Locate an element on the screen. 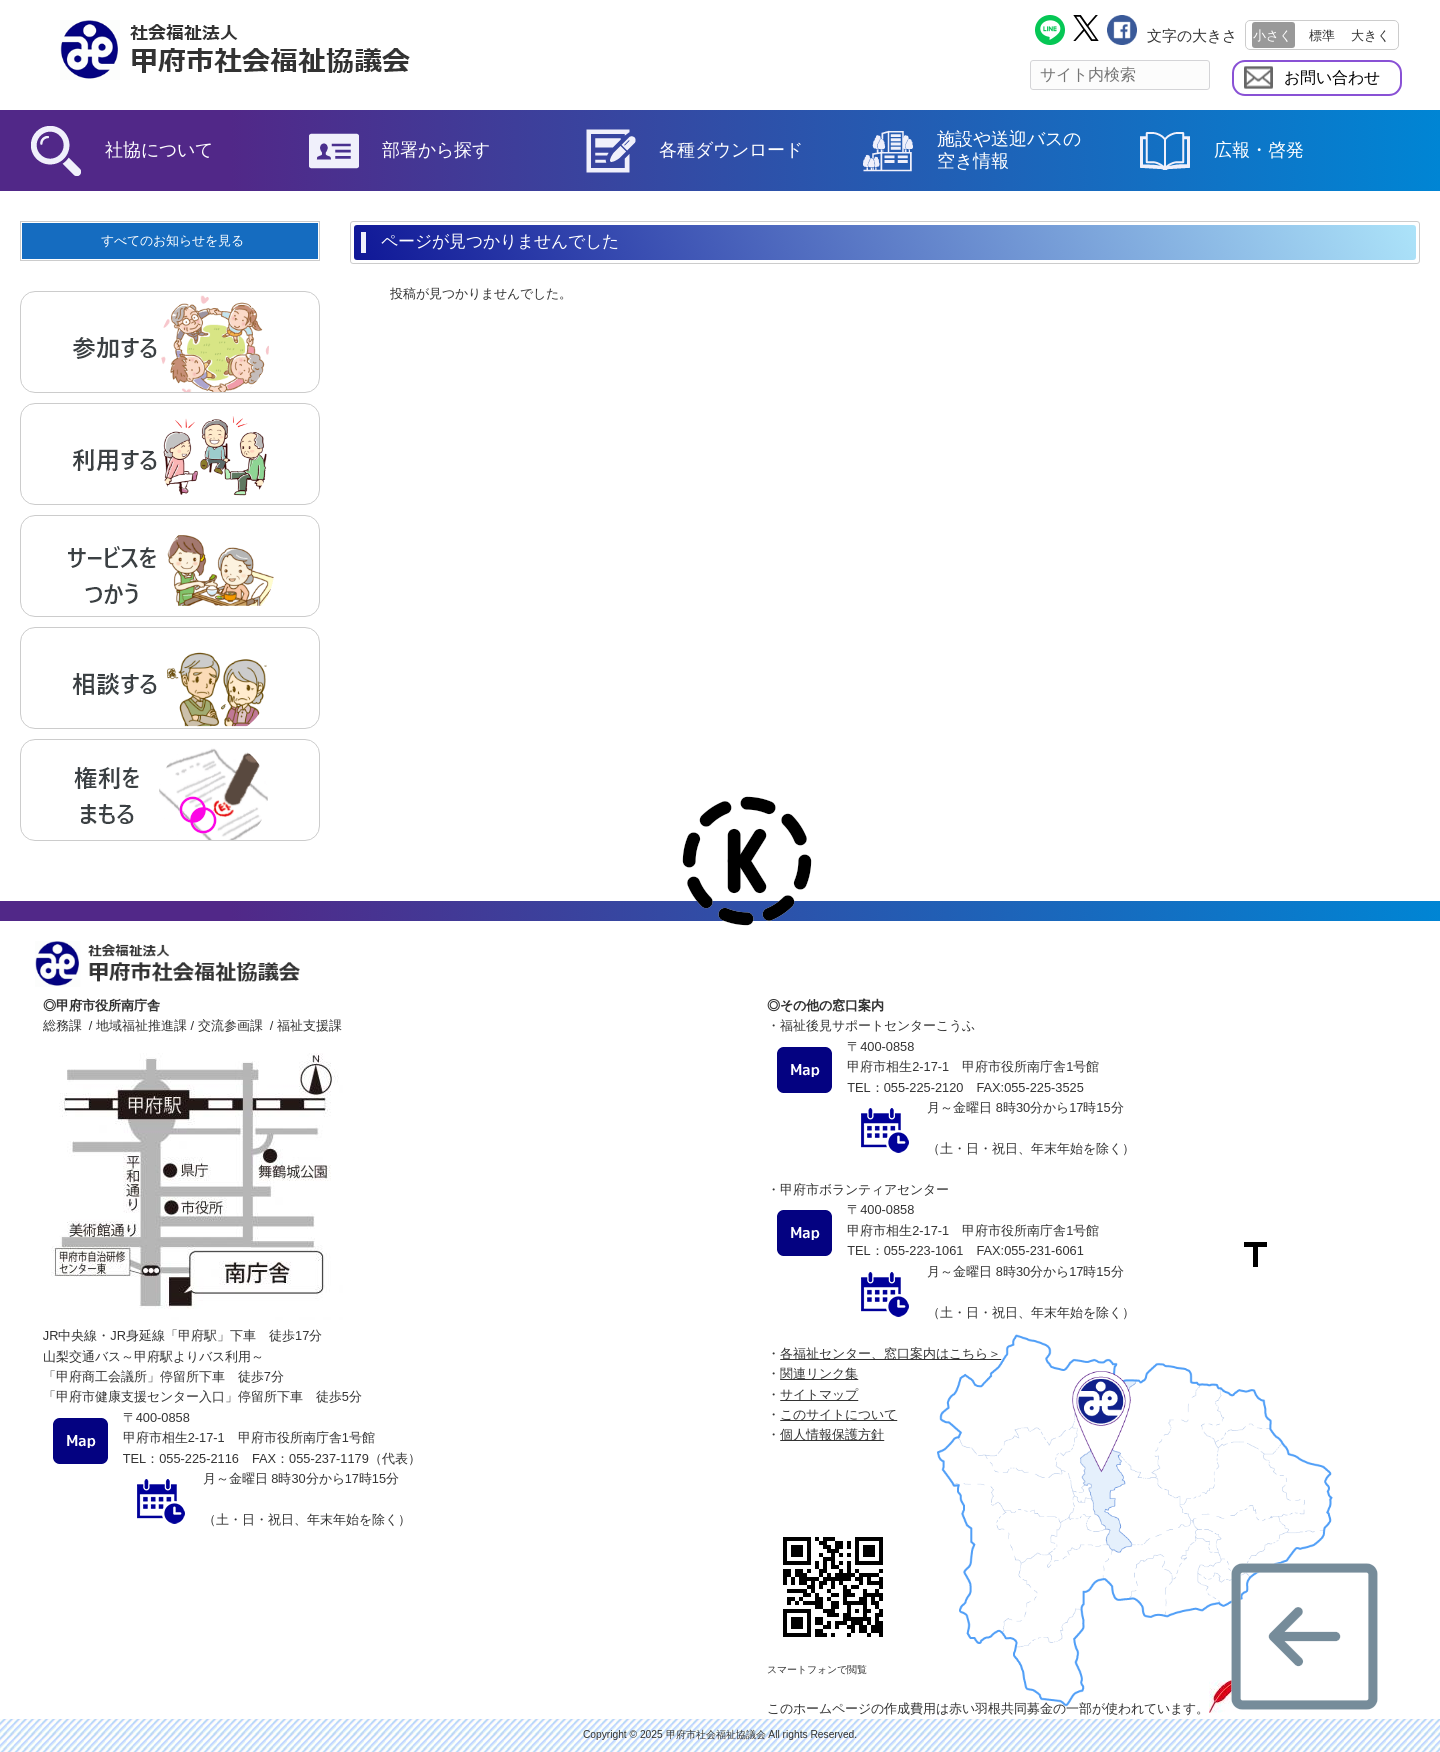 Image resolution: width=1440 pixels, height=1752 pixels. indicates a pending or in-progress item labeled "K" is located at coordinates (747, 861).